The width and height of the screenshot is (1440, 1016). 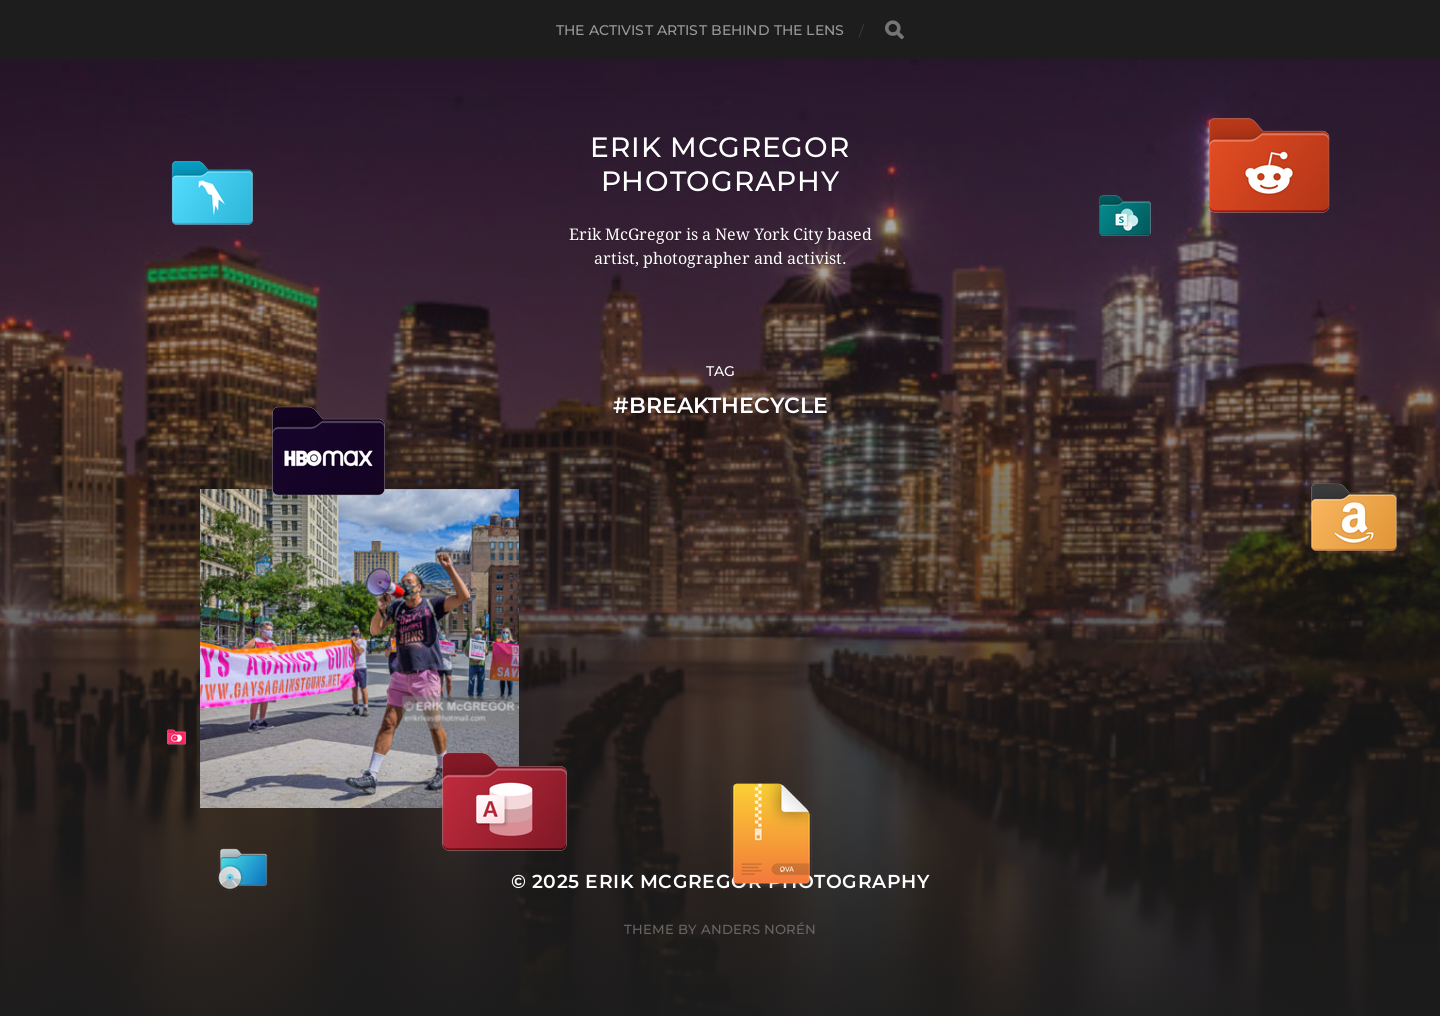 I want to click on open microsoft sharepoint folder, so click(x=1125, y=217).